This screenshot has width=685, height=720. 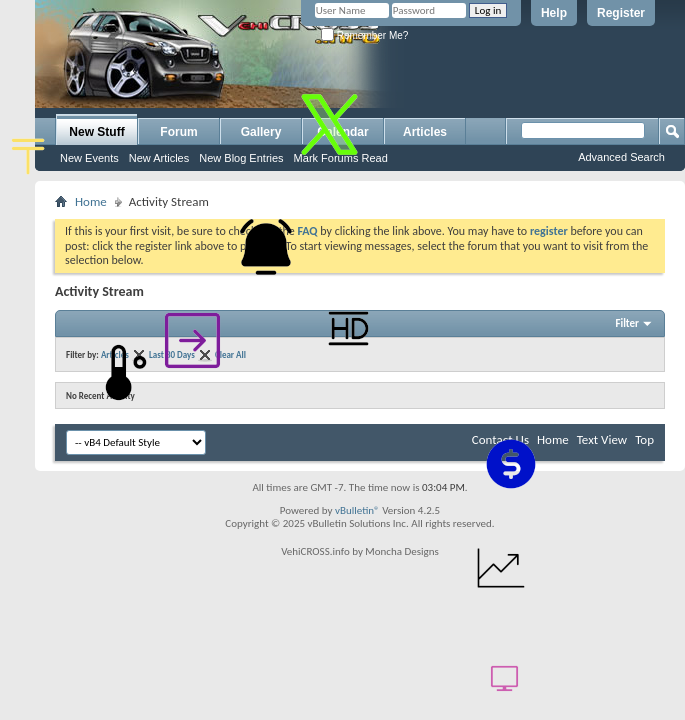 I want to click on display prices in kazakhstani tenge, so click(x=28, y=155).